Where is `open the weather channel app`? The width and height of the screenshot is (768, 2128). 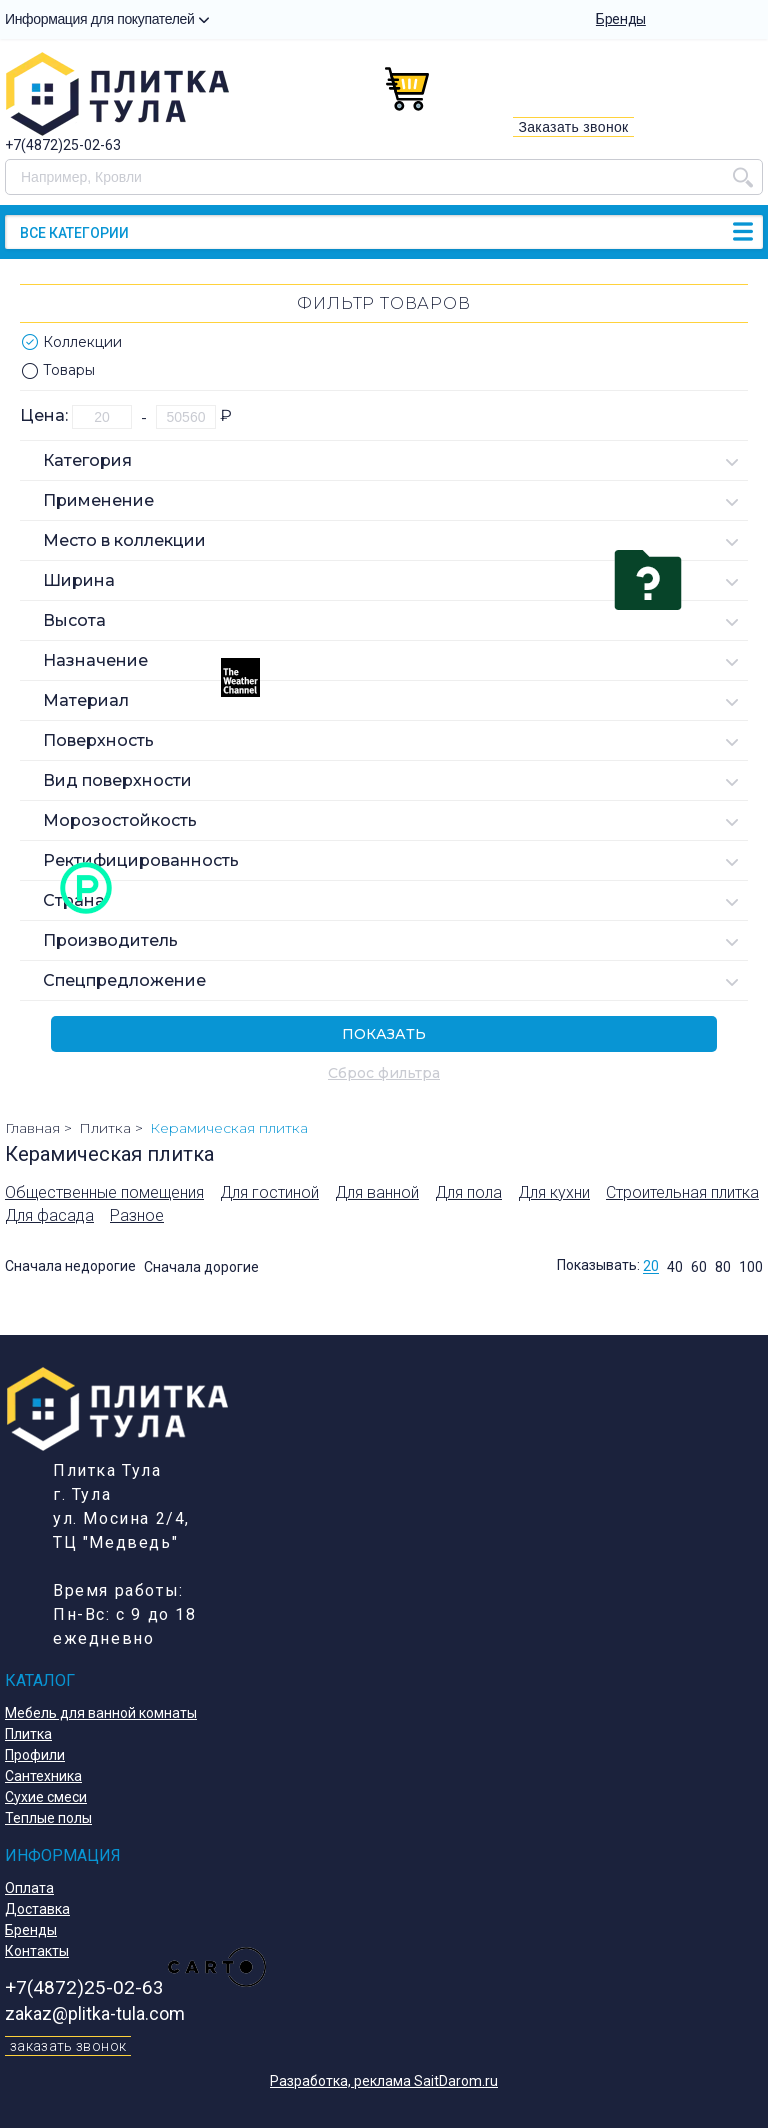
open the weather channel app is located at coordinates (240, 677).